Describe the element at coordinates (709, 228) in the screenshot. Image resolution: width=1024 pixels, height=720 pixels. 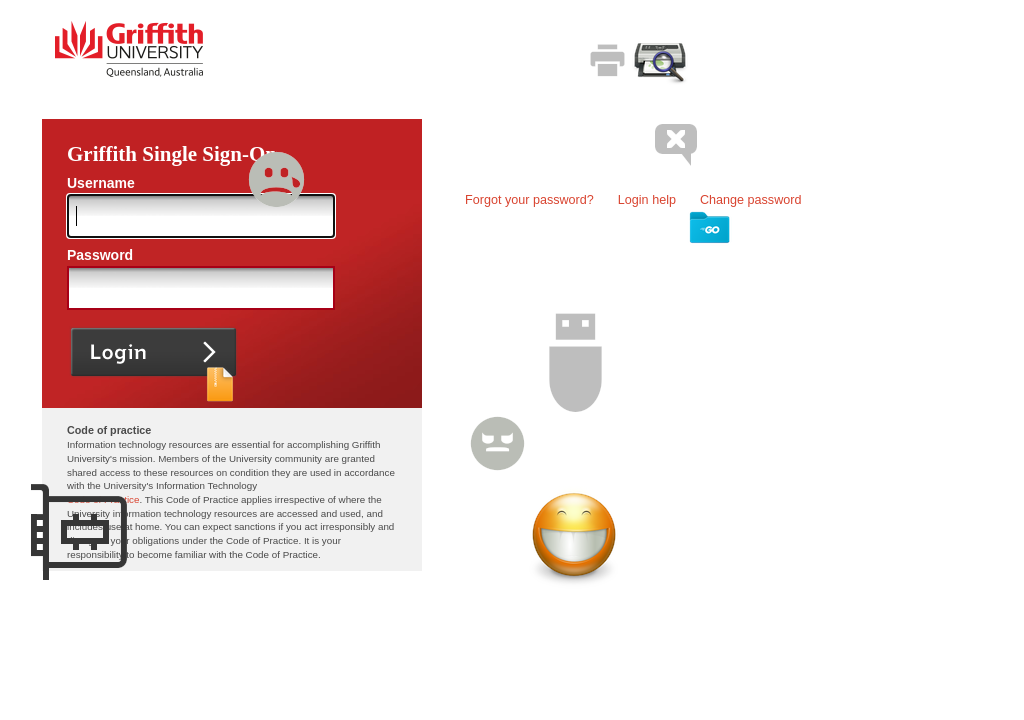
I see `open folder containing Go language projects` at that location.